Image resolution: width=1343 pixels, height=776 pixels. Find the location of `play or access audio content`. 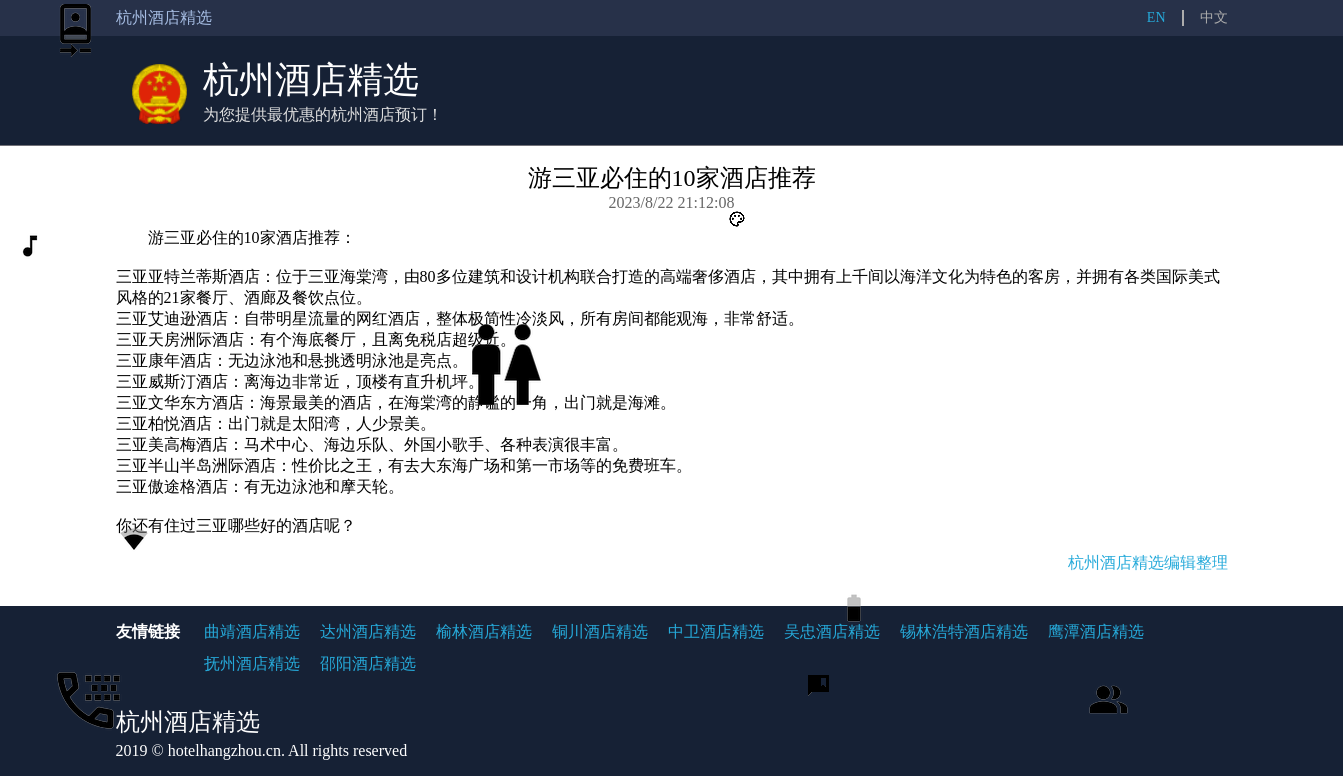

play or access audio content is located at coordinates (30, 246).